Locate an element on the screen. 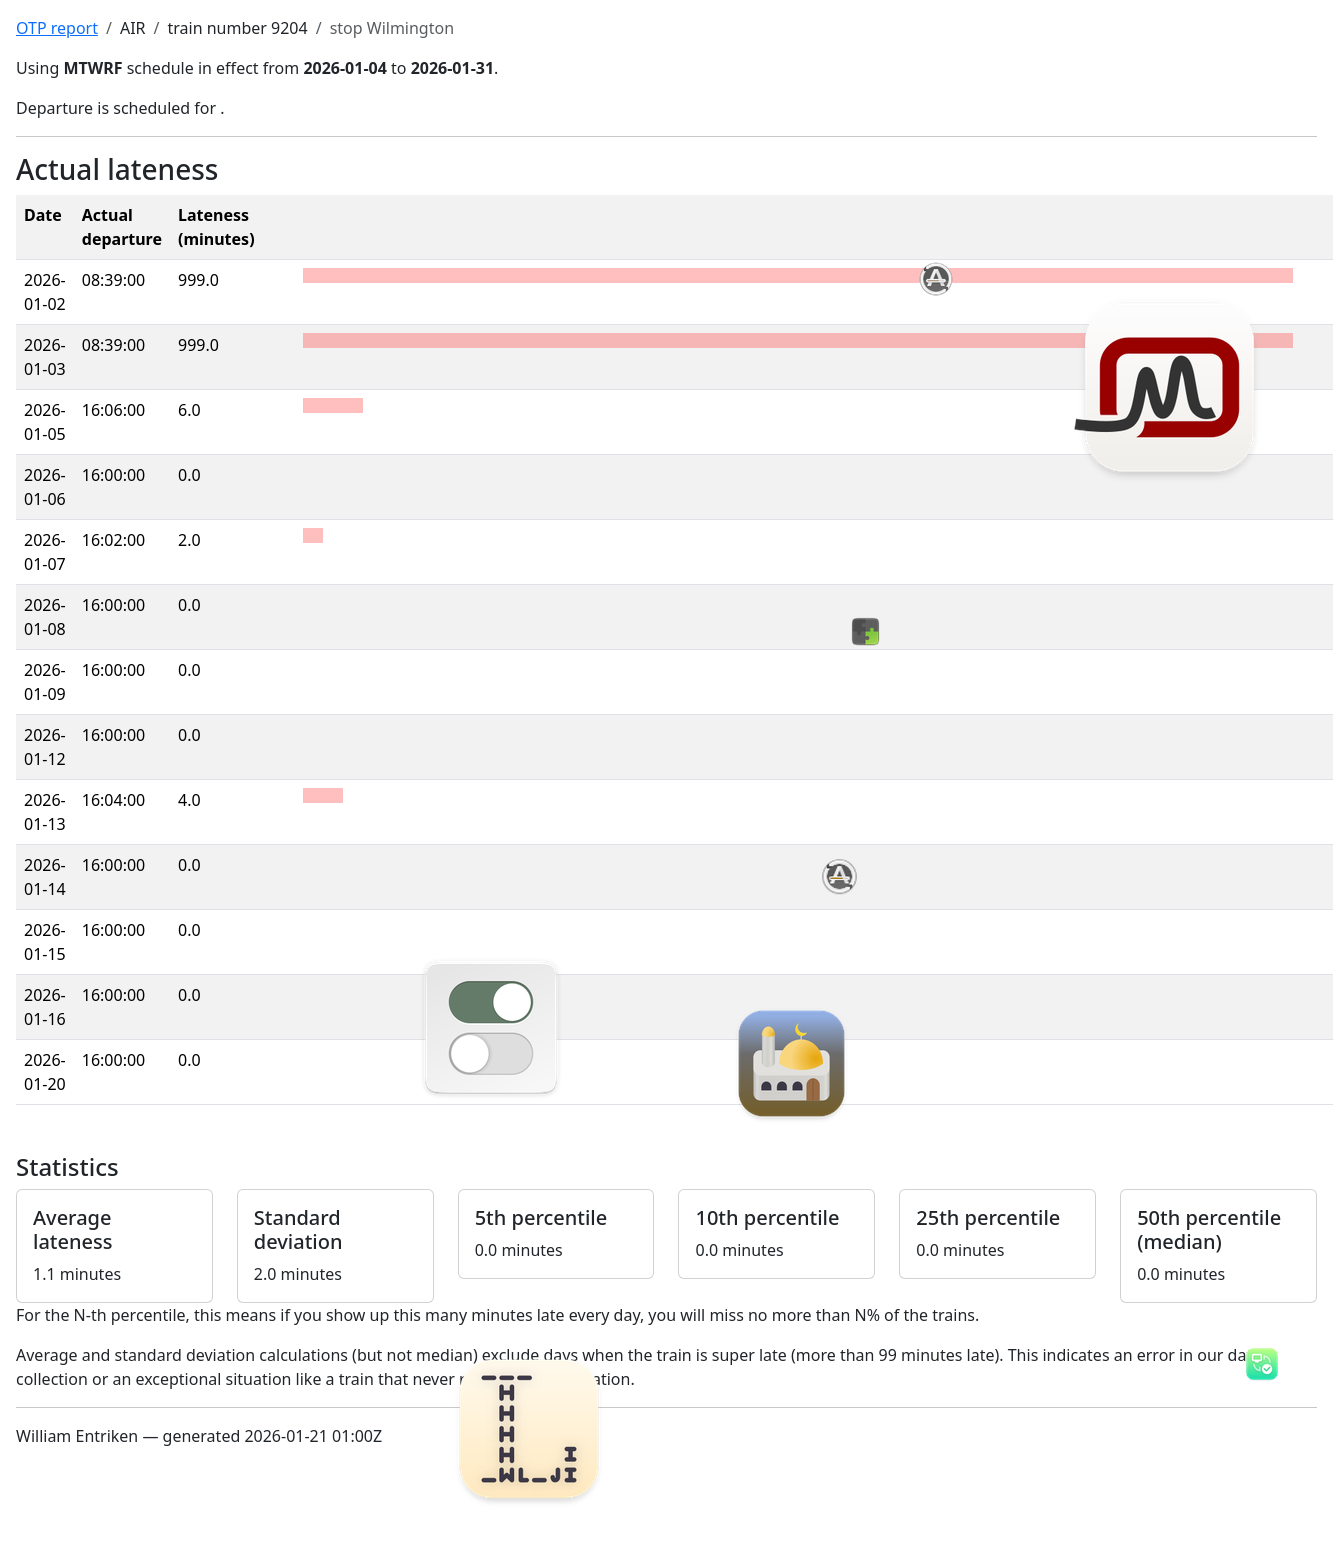 This screenshot has width=1333, height=1552. open the software update manager is located at coordinates (936, 279).